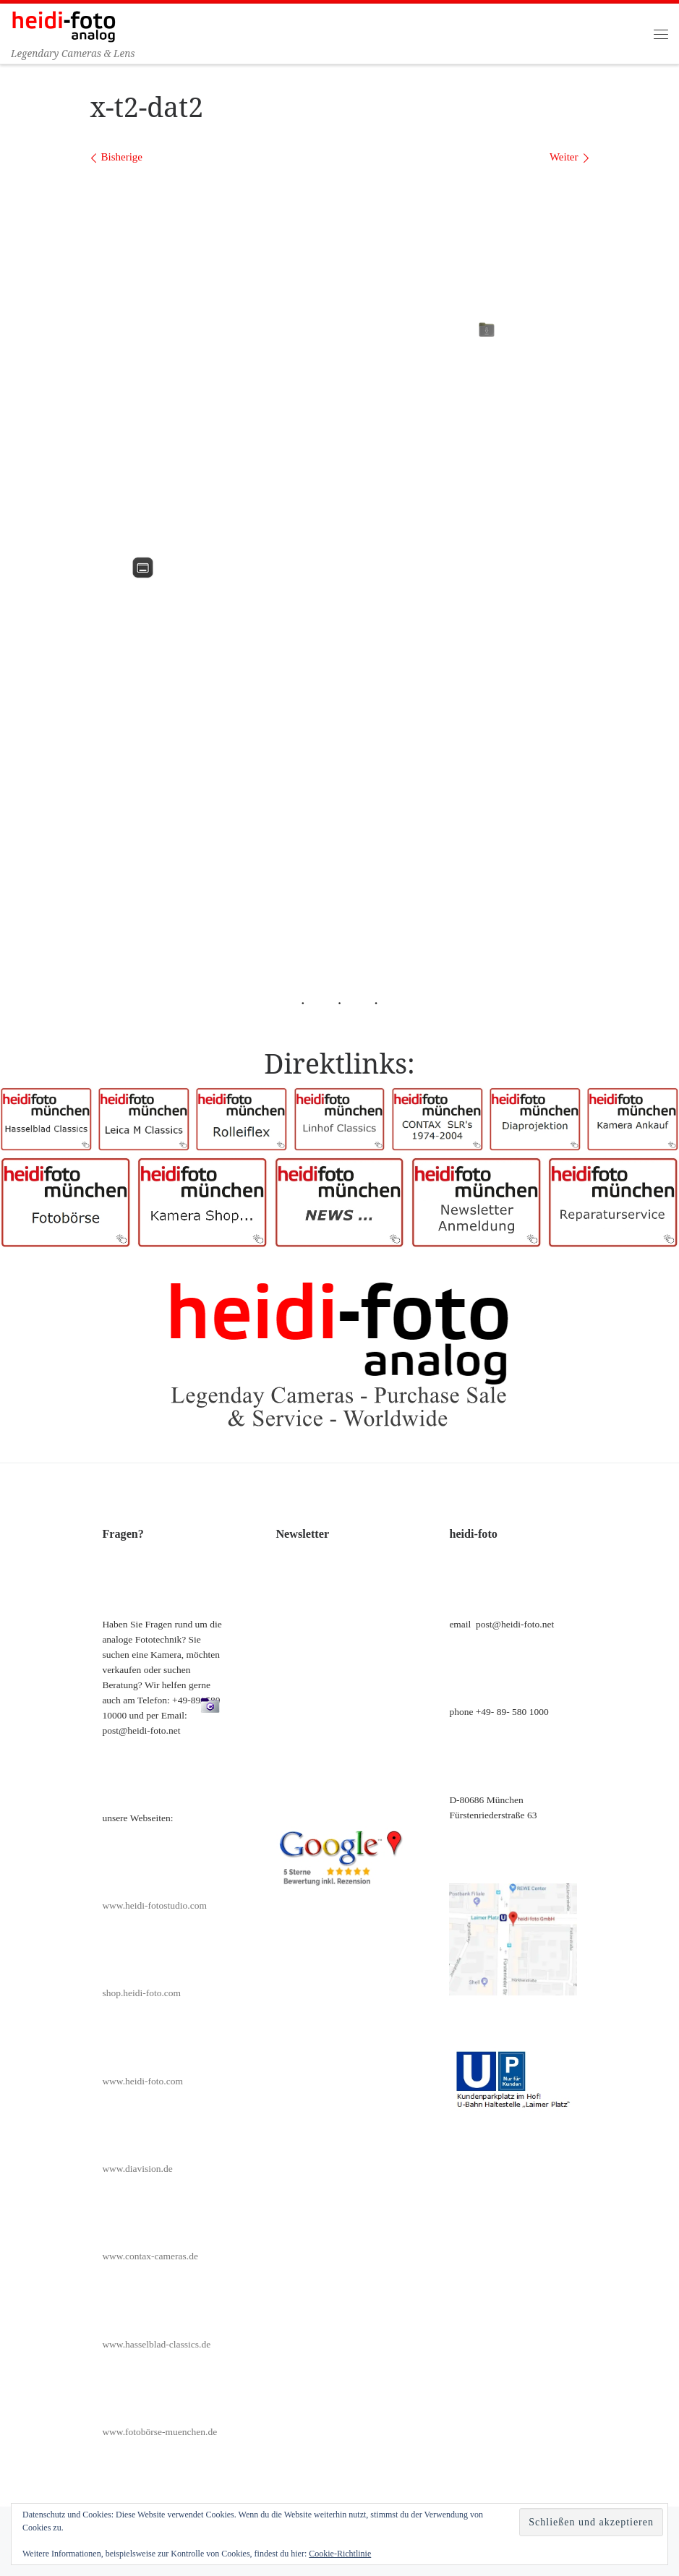  I want to click on folder containing C# project files, so click(210, 1706).